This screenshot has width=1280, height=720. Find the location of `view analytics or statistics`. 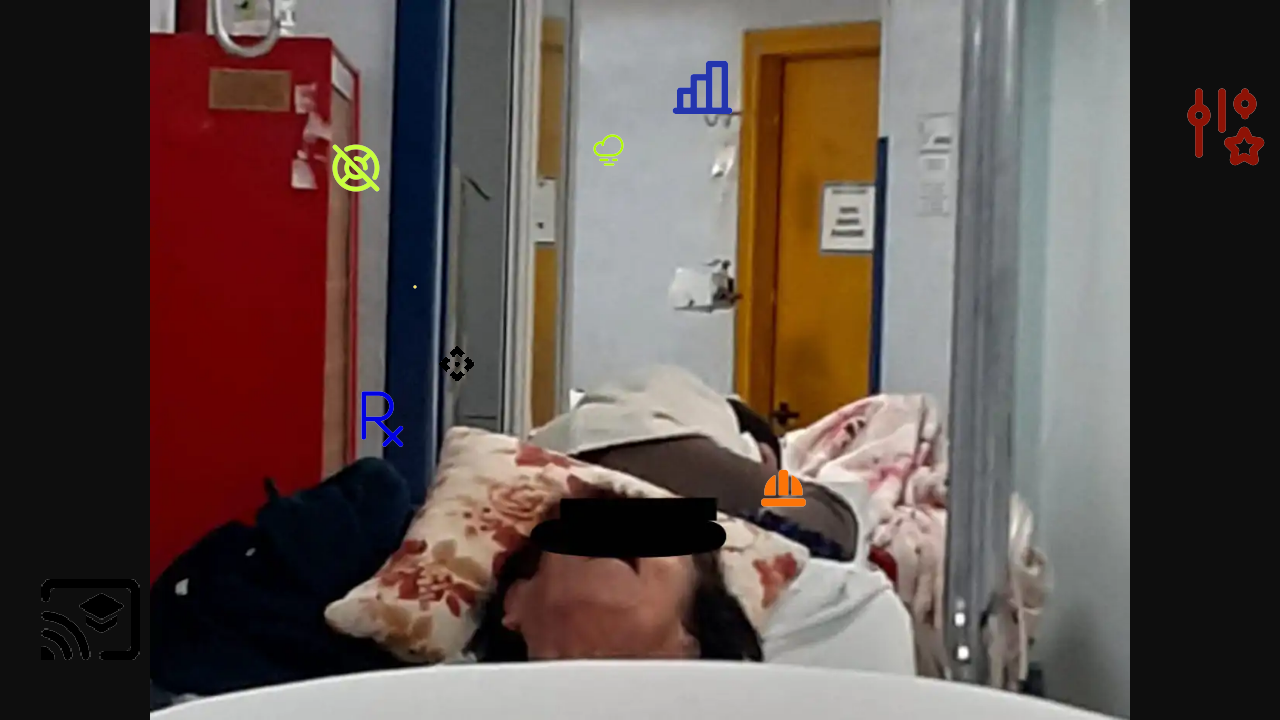

view analytics or statistics is located at coordinates (702, 88).